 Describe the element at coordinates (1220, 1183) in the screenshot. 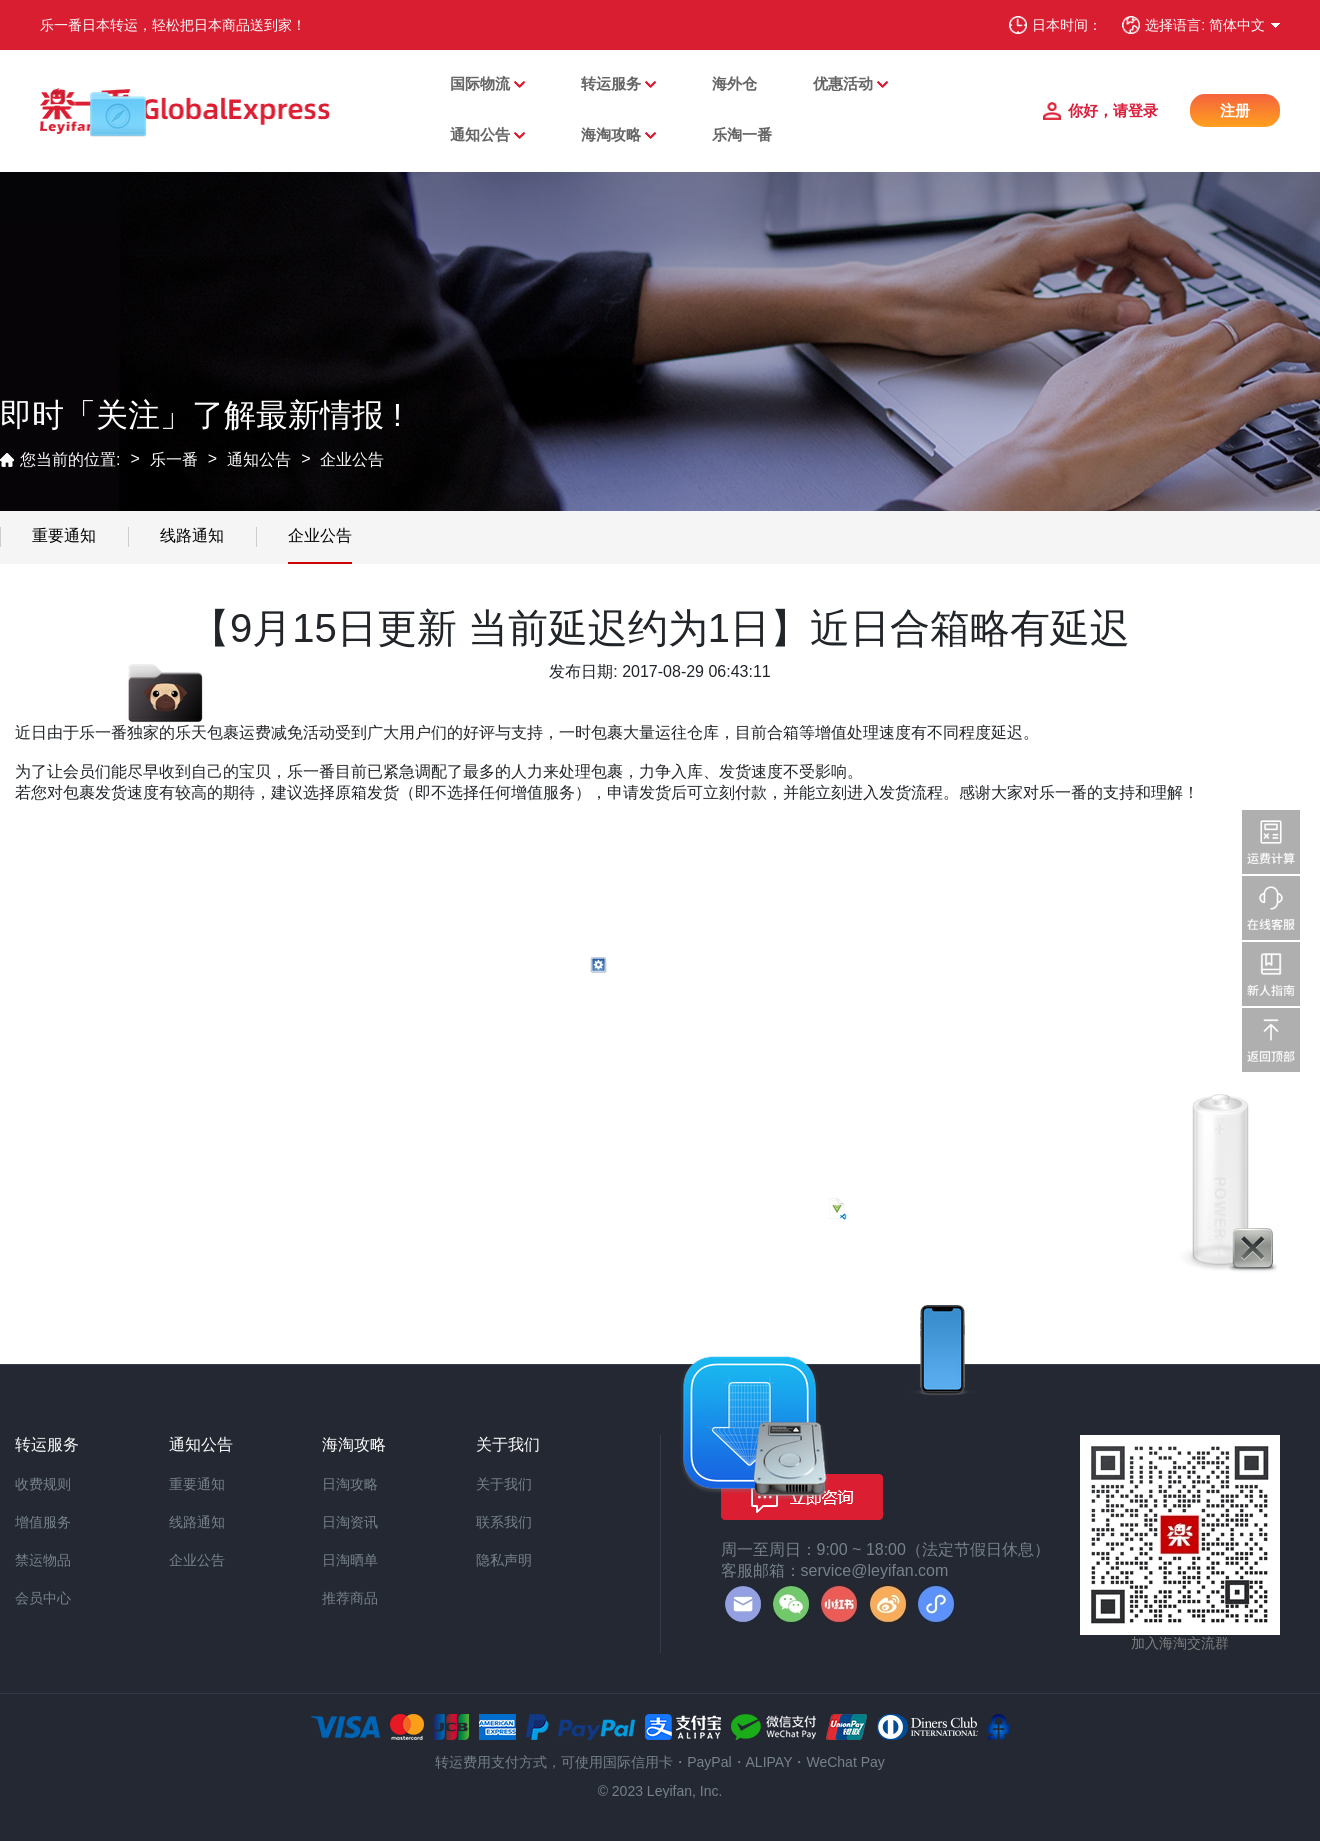

I see `indicates battery not detected or missing` at that location.